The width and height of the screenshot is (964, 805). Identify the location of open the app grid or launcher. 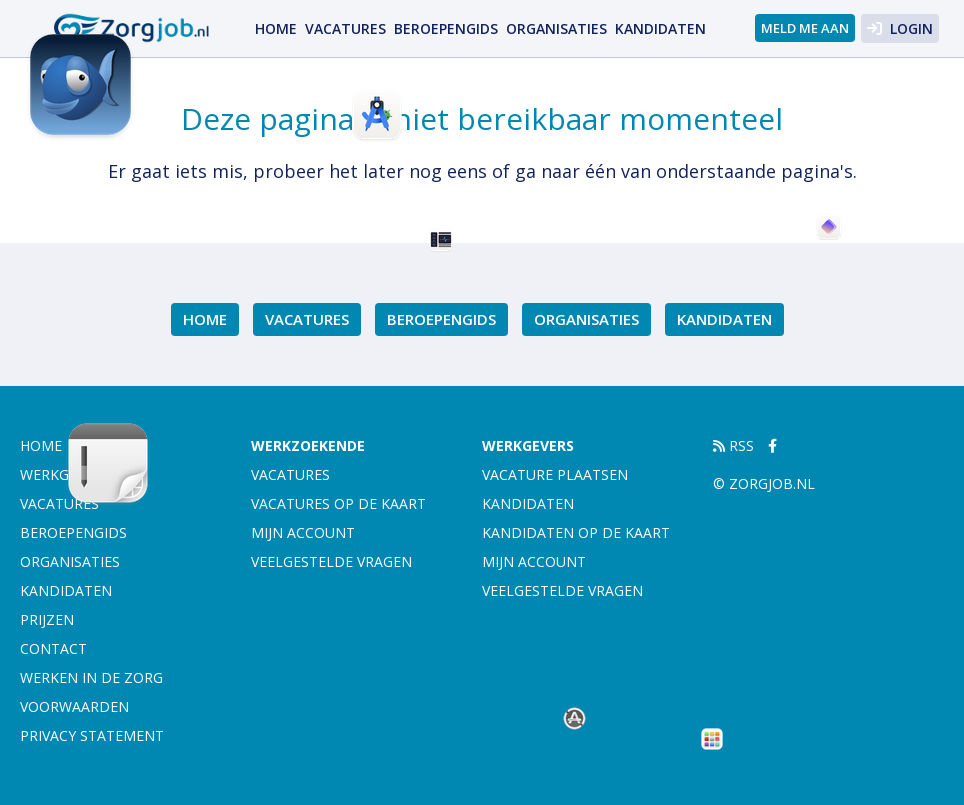
(712, 739).